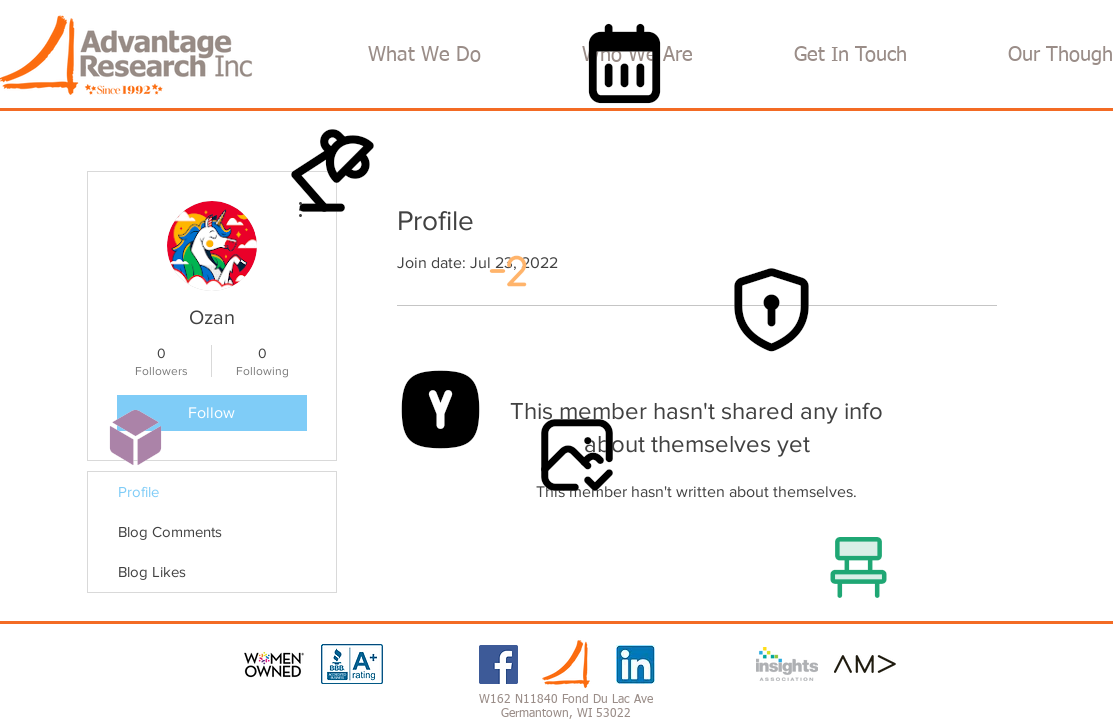 Image resolution: width=1113 pixels, height=721 pixels. Describe the element at coordinates (509, 271) in the screenshot. I see `decrease exposure by 2 stops` at that location.